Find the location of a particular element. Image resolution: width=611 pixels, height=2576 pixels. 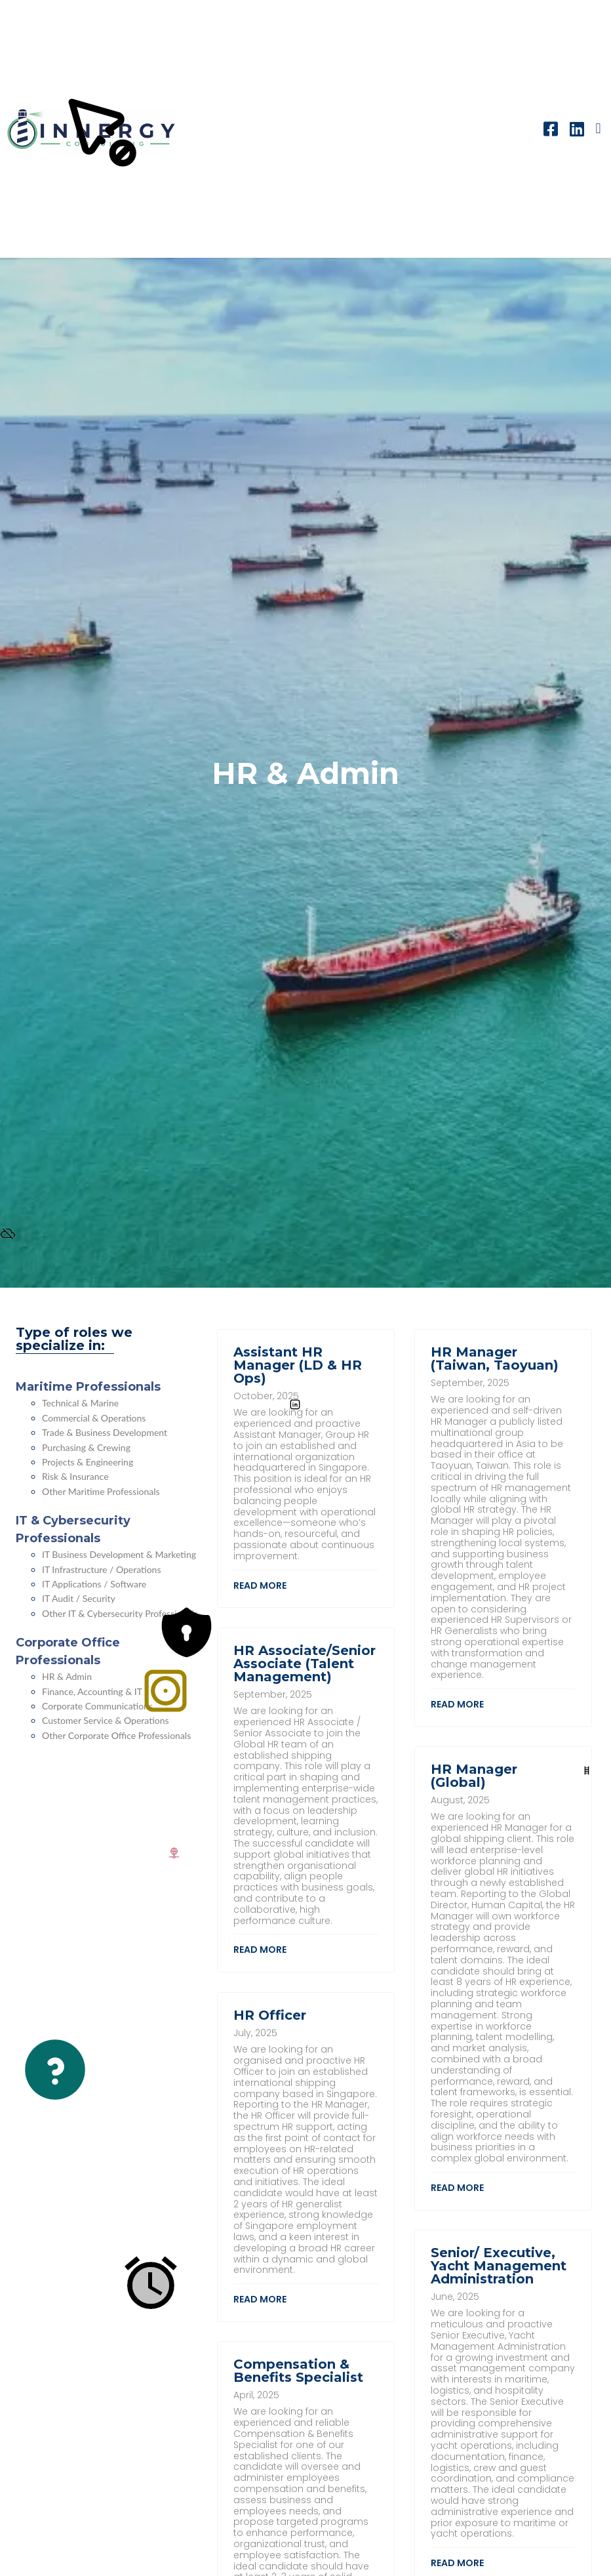

indicates no cloud connection or offline status is located at coordinates (8, 1233).